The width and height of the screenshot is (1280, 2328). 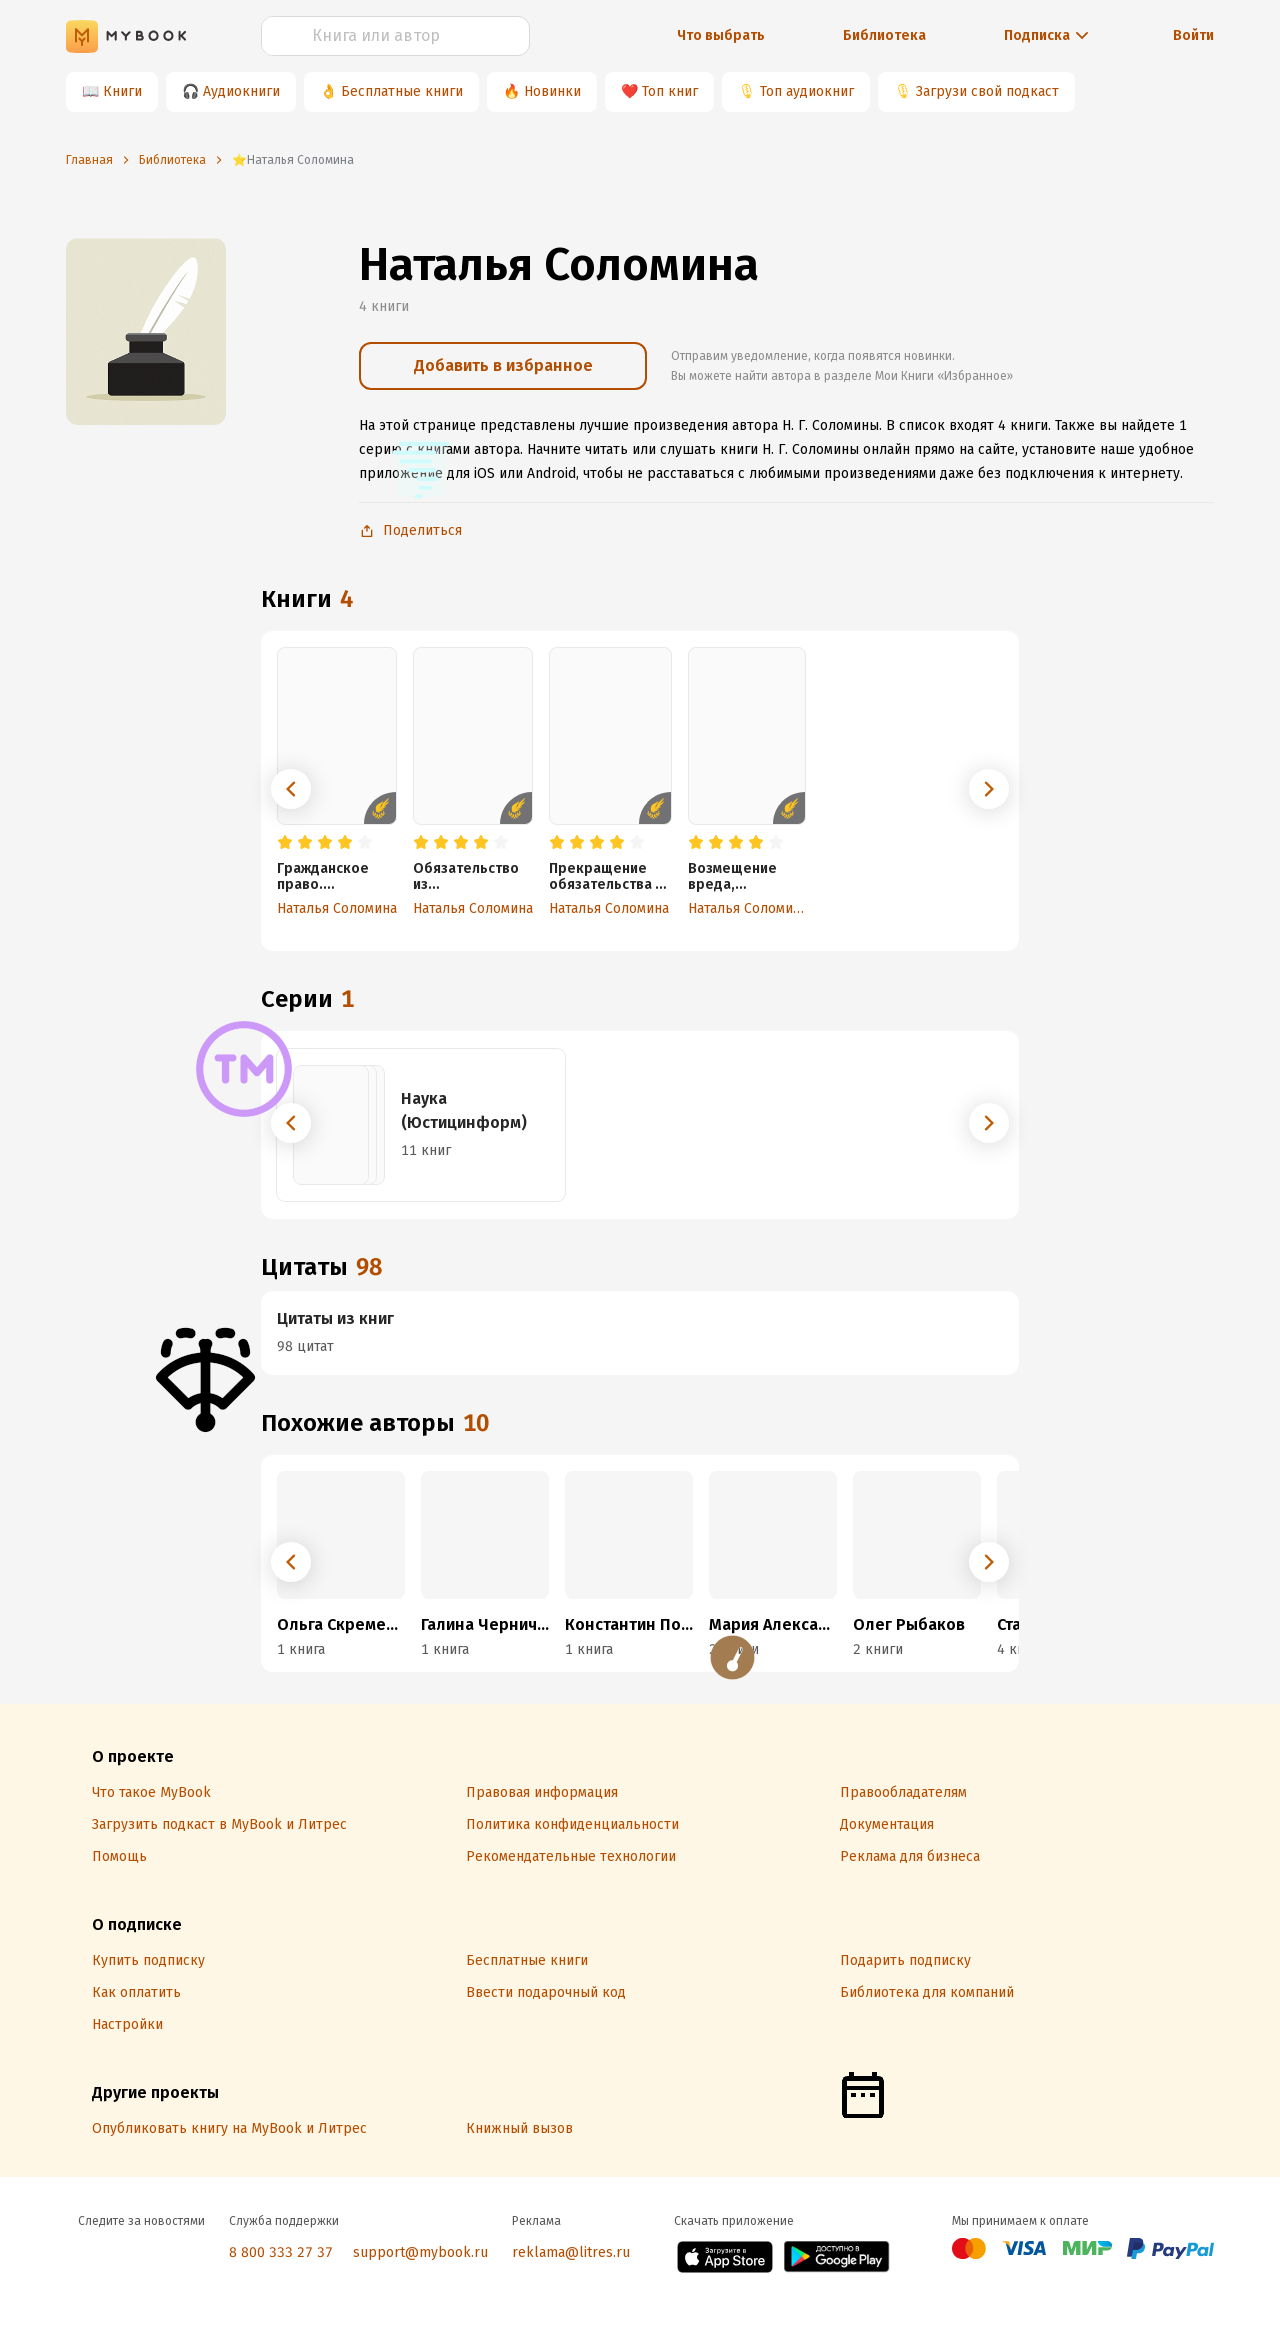 What do you see at coordinates (205, 1382) in the screenshot?
I see `activate windshield washer fluid` at bounding box center [205, 1382].